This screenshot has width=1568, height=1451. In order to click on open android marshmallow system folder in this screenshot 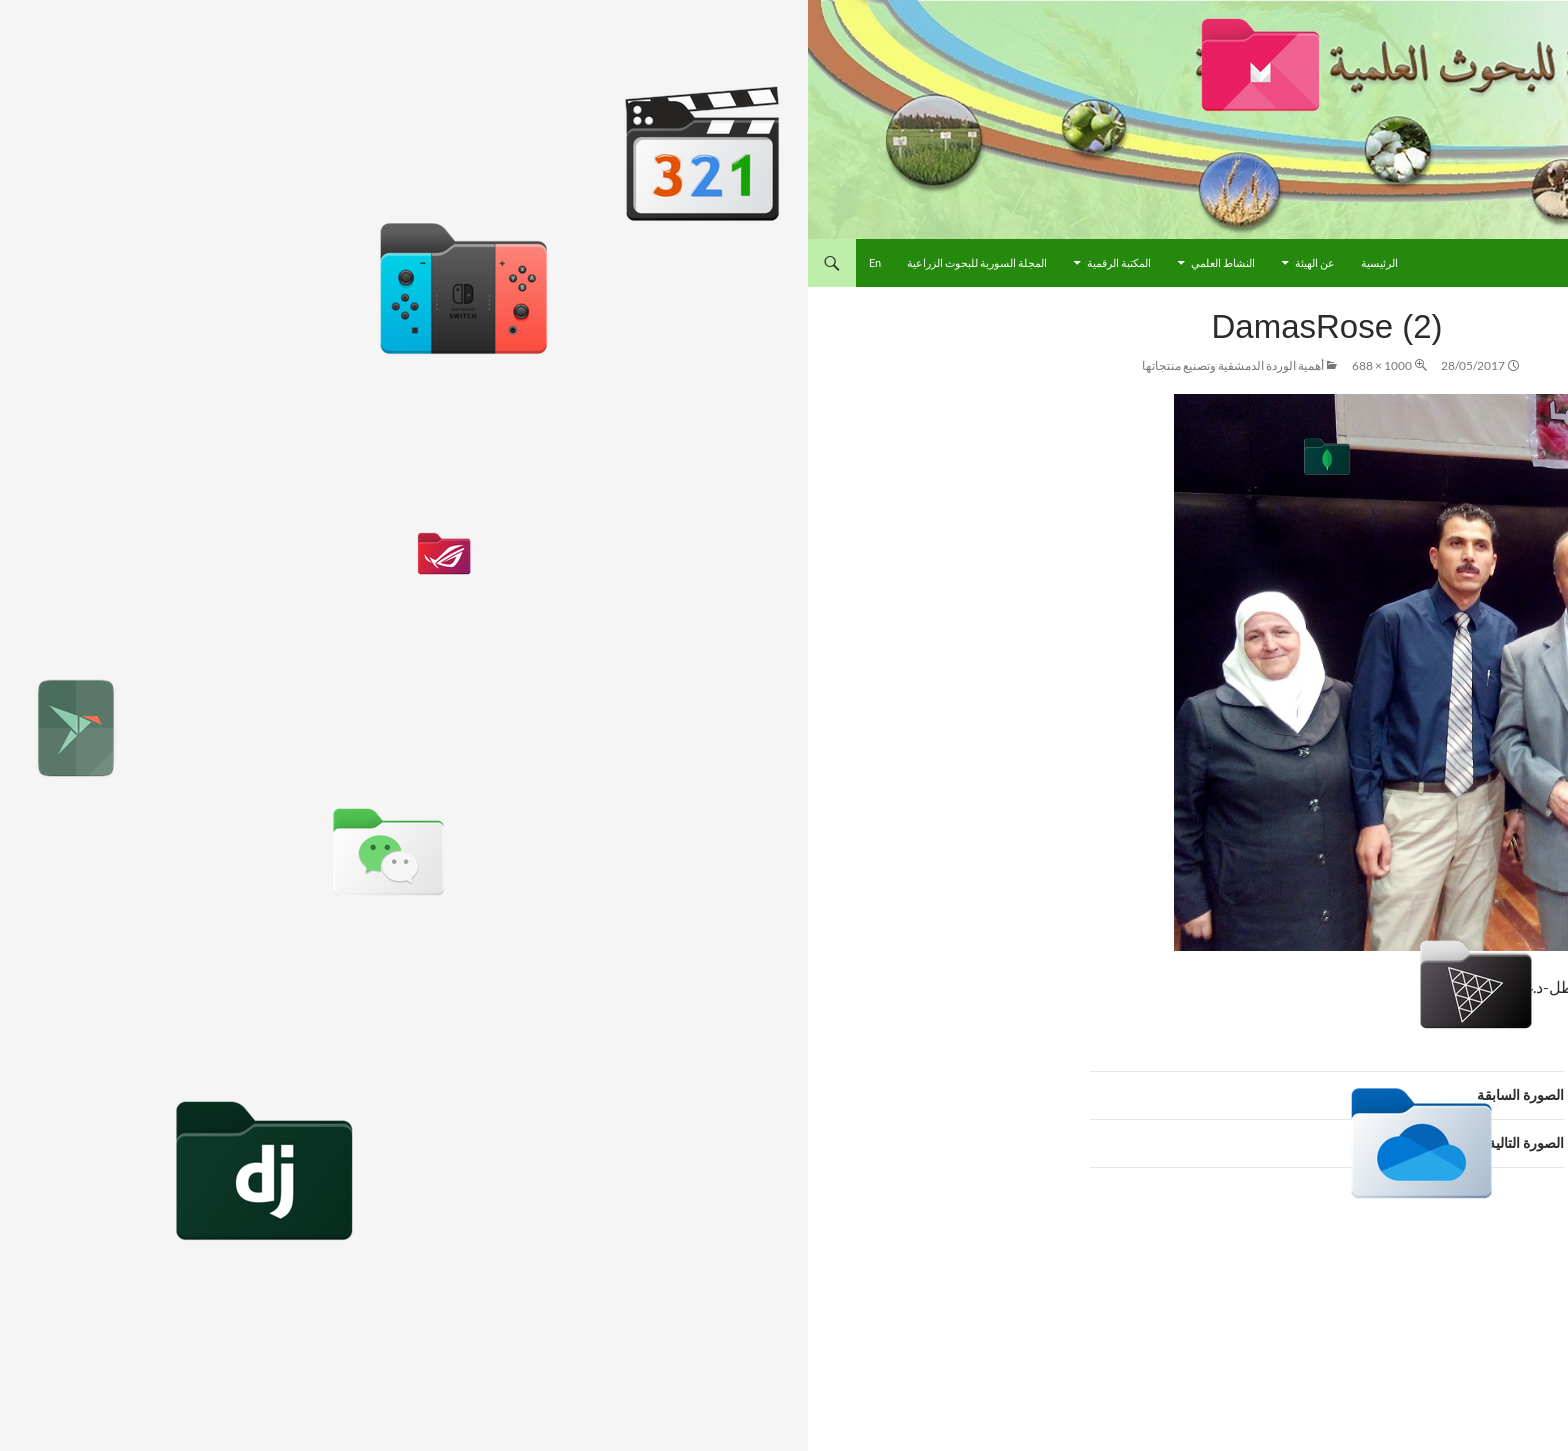, I will do `click(1260, 68)`.